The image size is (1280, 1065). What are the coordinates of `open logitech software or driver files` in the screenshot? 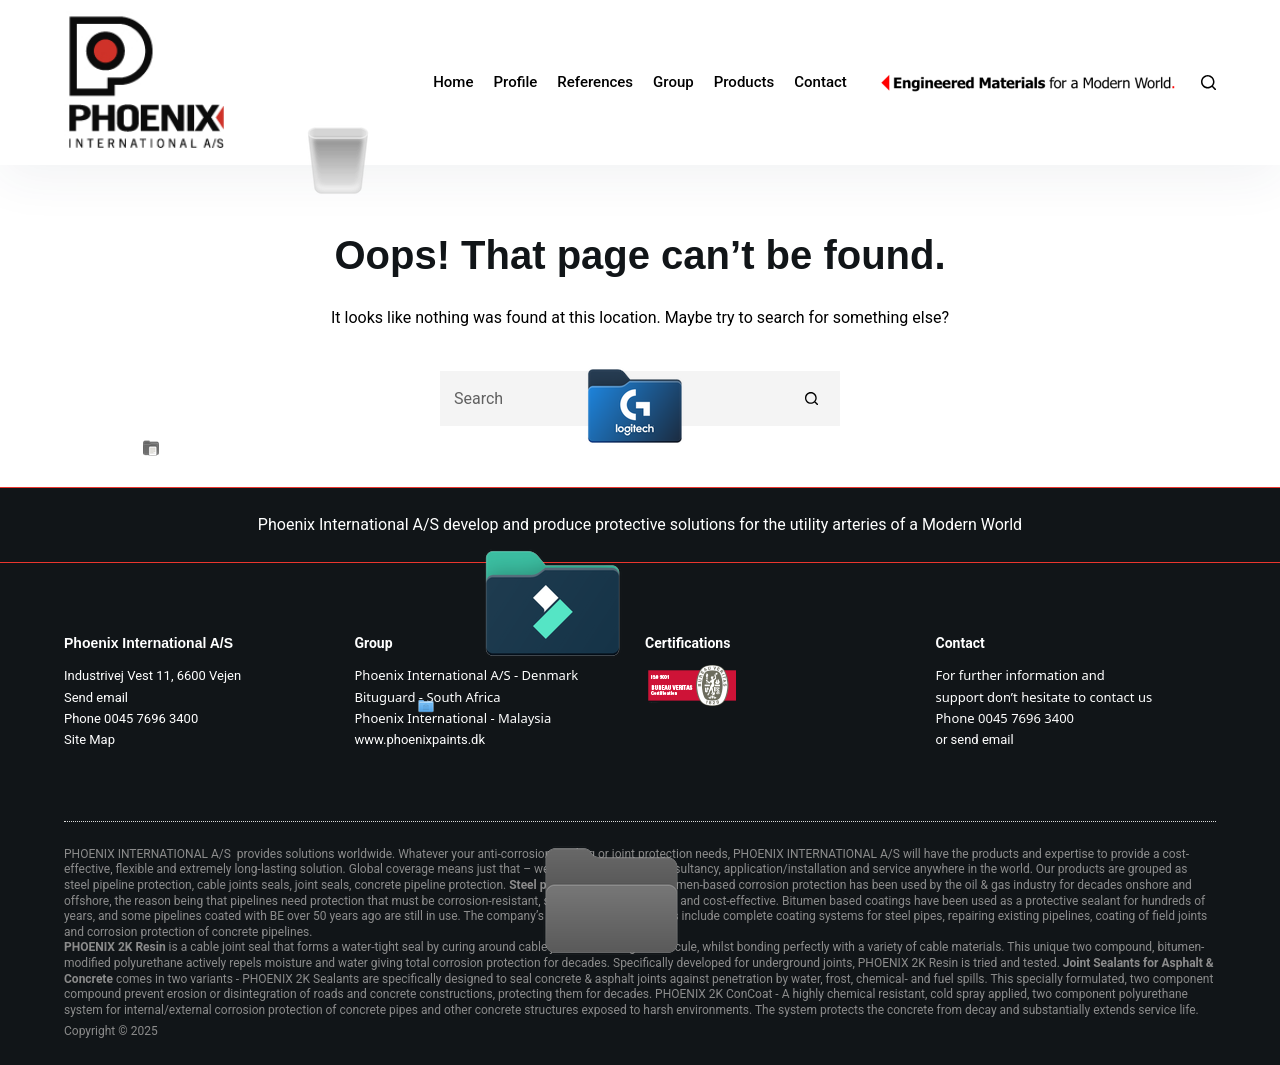 It's located at (634, 408).